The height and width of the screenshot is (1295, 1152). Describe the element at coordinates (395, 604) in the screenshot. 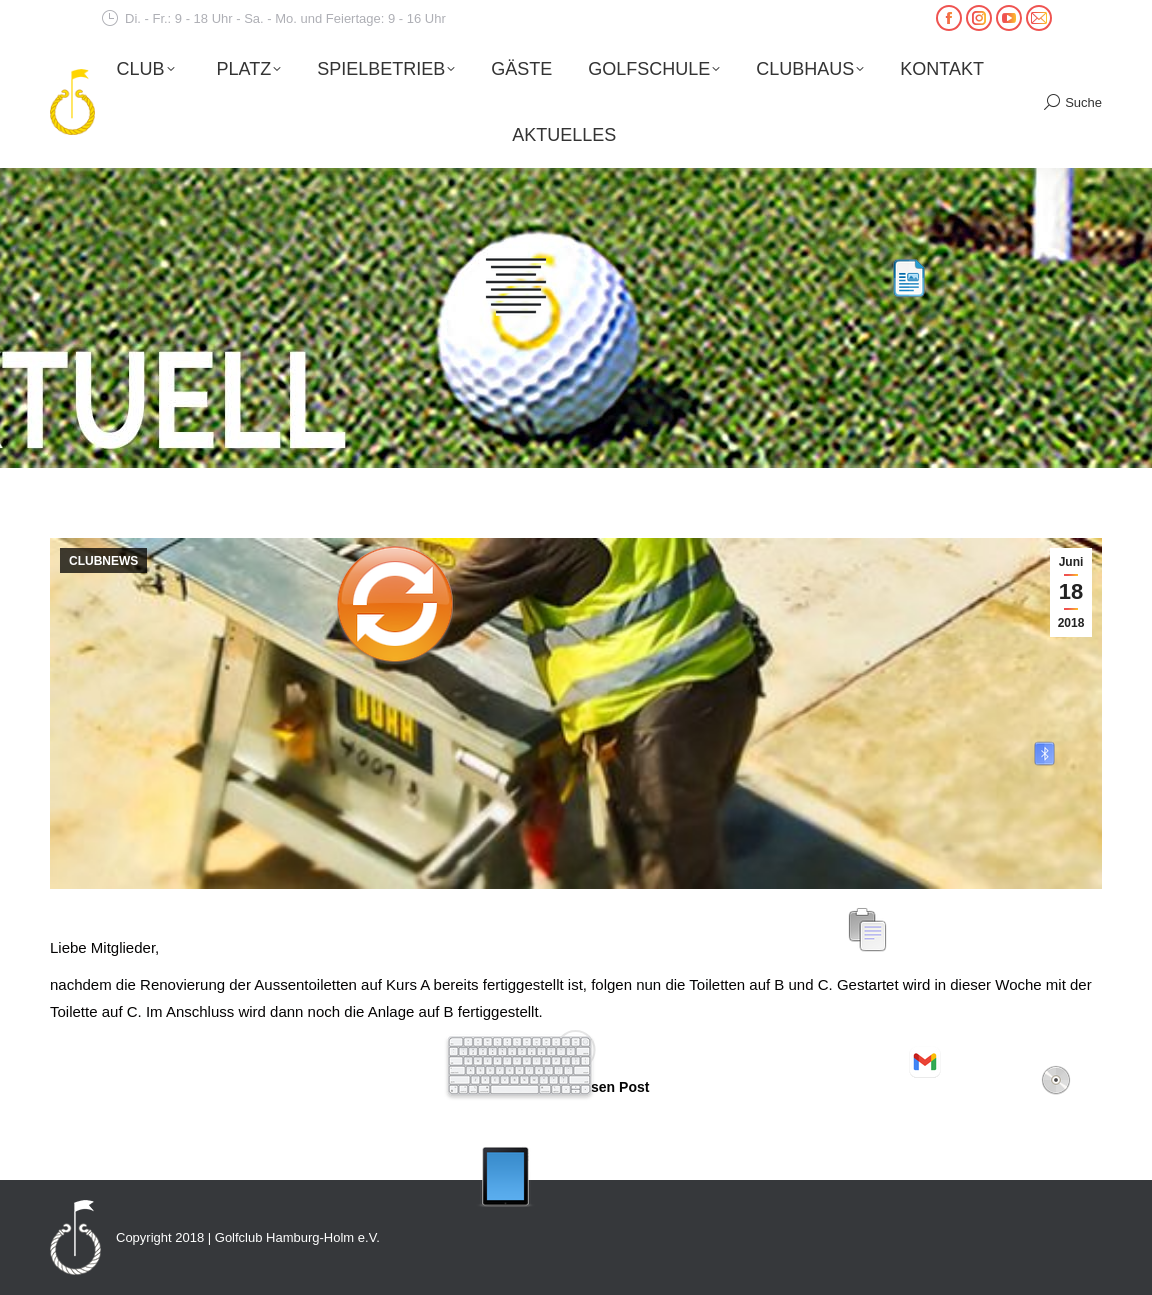

I see `sync data across devices or services` at that location.